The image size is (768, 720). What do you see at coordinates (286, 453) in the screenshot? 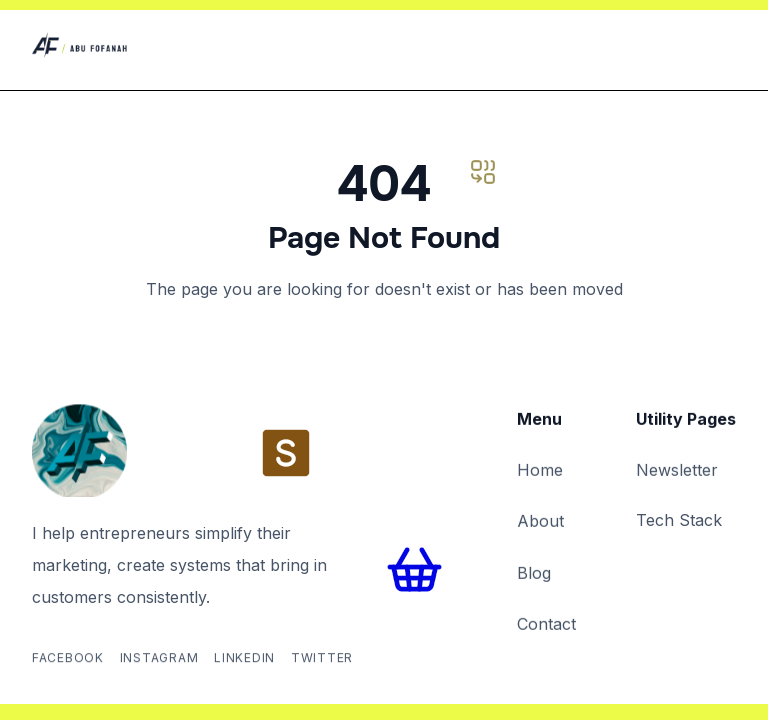
I see `stripe payment integration` at bounding box center [286, 453].